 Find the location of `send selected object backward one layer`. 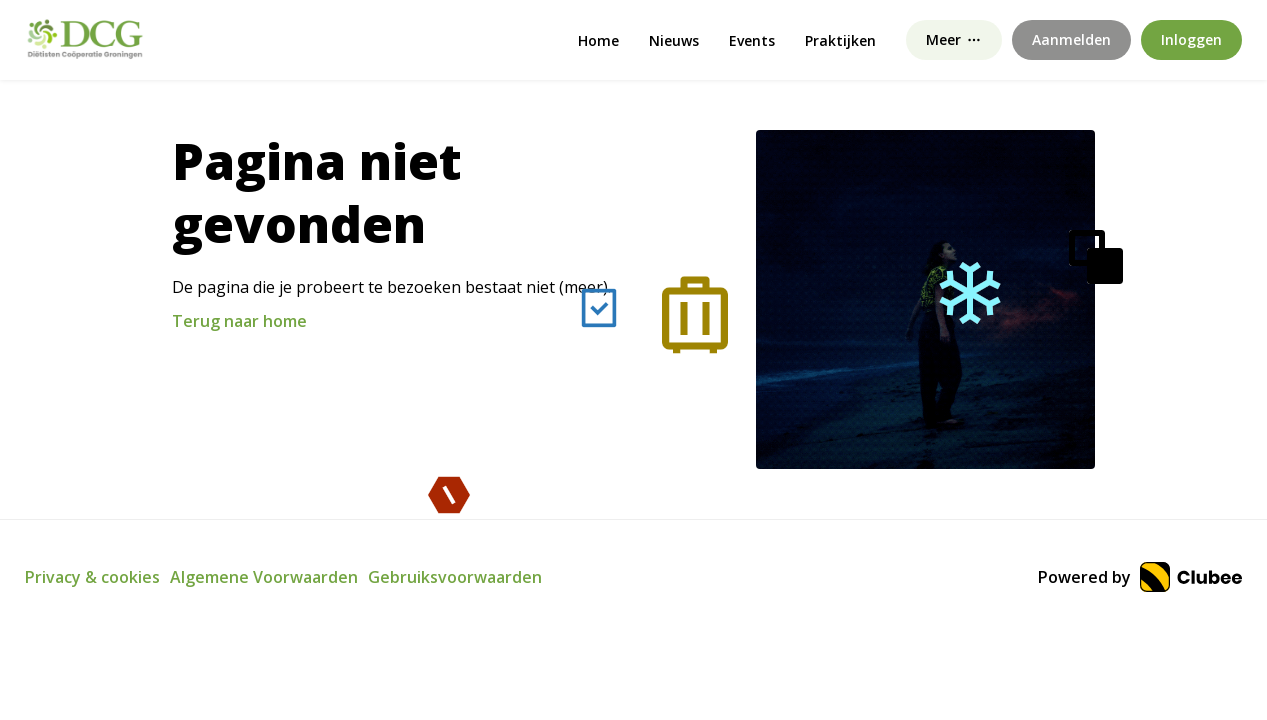

send selected object backward one layer is located at coordinates (1096, 257).